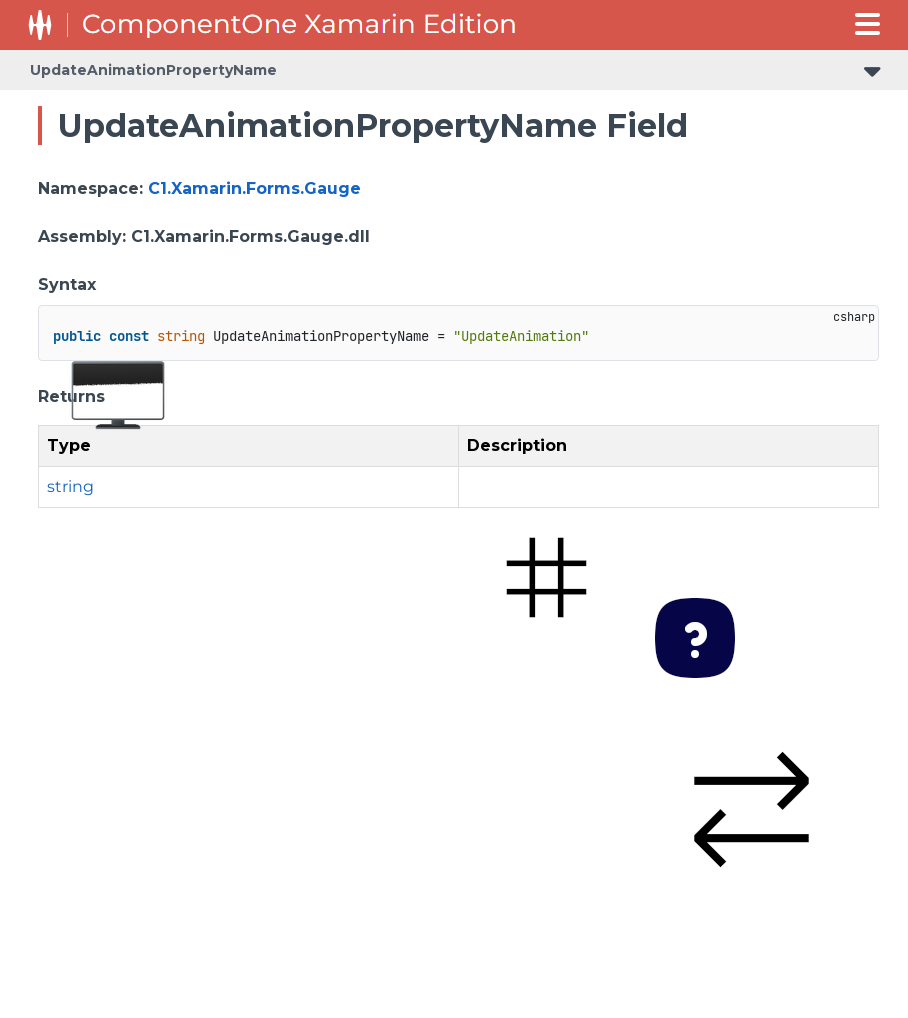 The width and height of the screenshot is (908, 1018). Describe the element at coordinates (751, 809) in the screenshot. I see `swap or exchange items` at that location.